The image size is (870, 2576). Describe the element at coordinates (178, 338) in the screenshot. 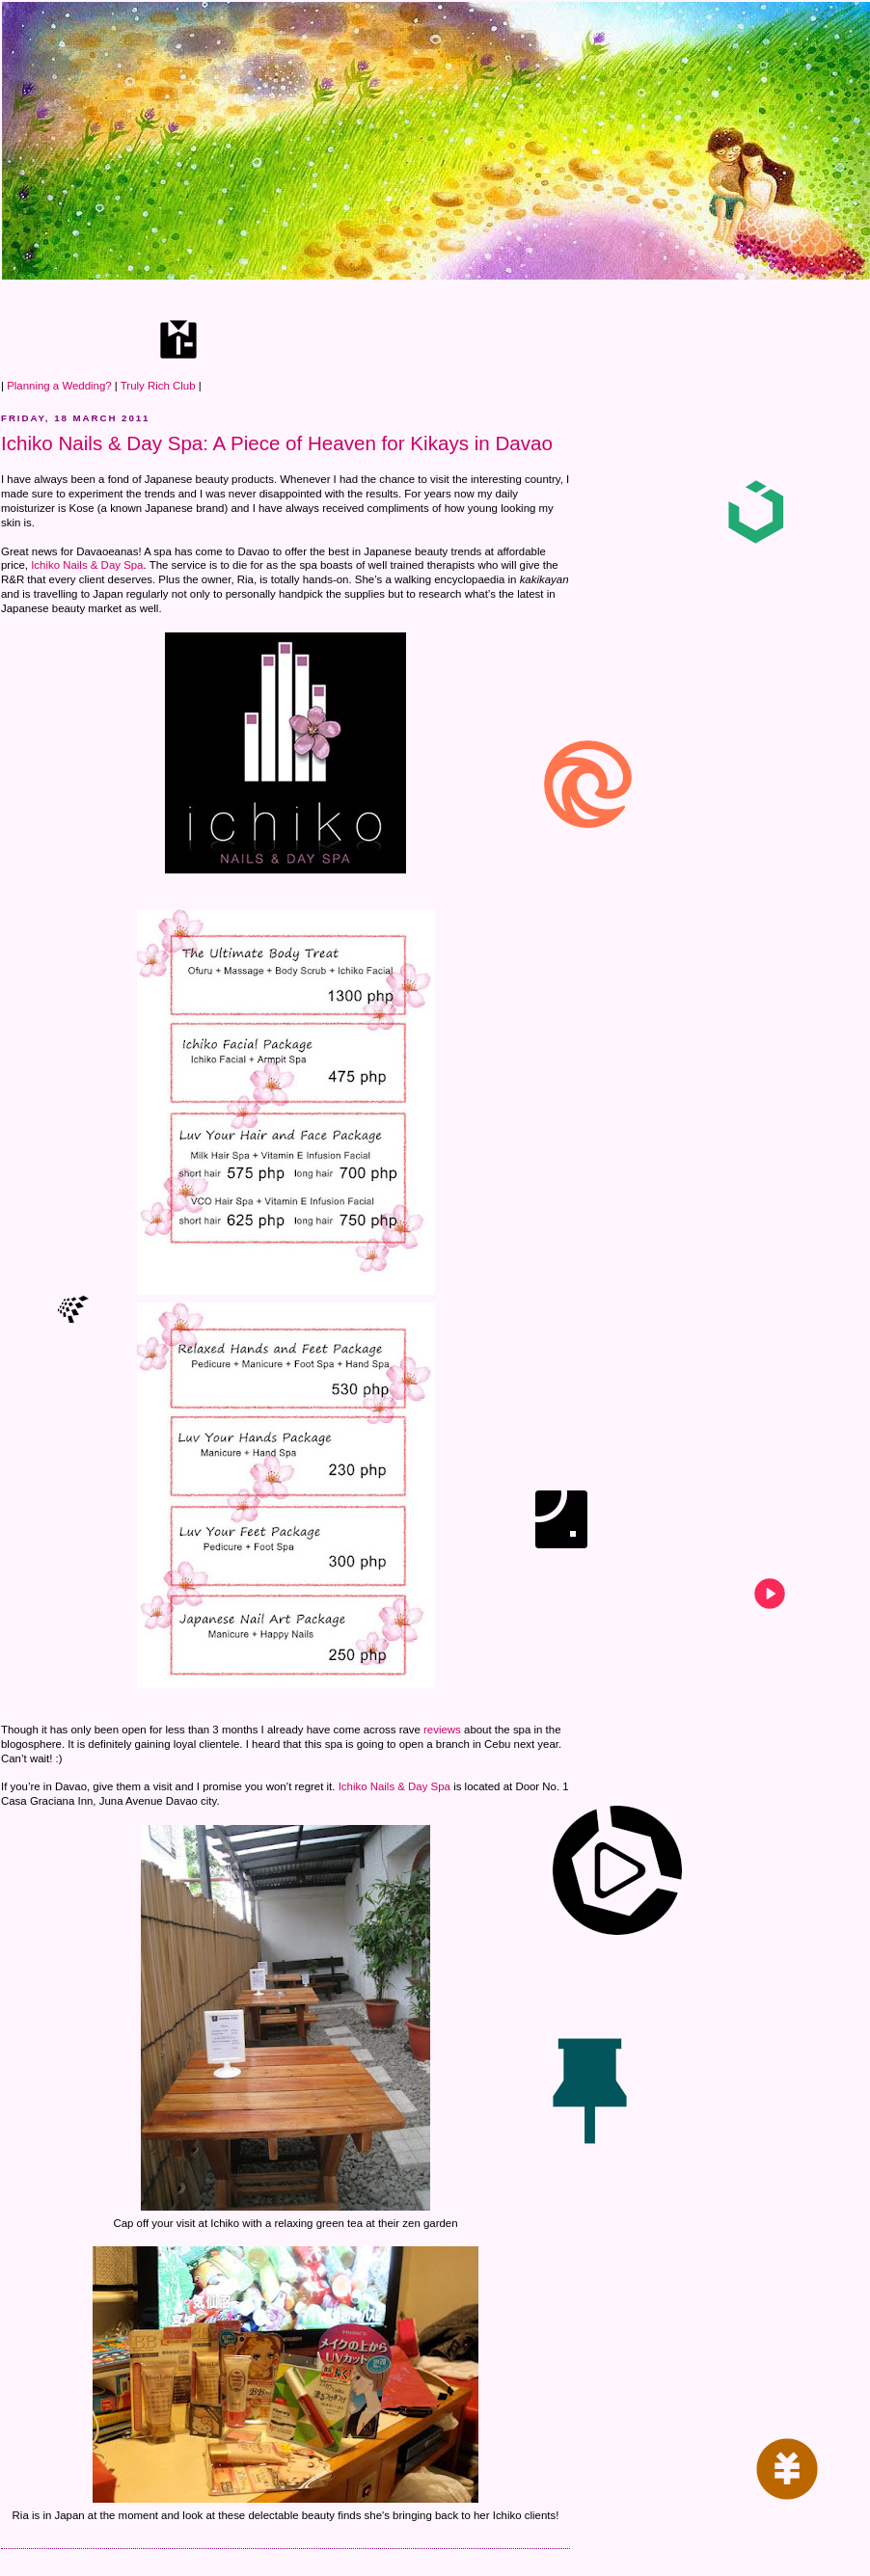

I see `browse clothing or apparel items` at that location.